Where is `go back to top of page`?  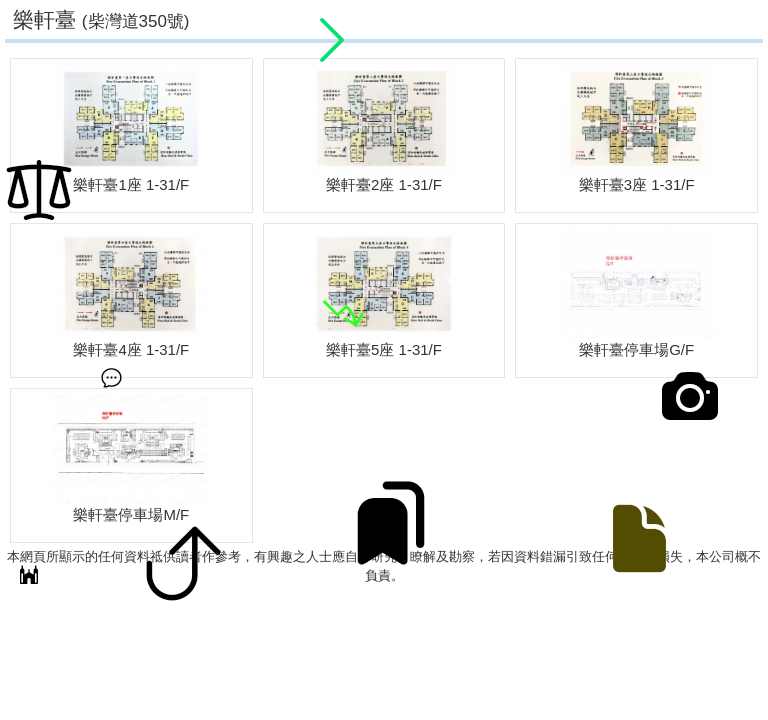
go back to top of page is located at coordinates (183, 563).